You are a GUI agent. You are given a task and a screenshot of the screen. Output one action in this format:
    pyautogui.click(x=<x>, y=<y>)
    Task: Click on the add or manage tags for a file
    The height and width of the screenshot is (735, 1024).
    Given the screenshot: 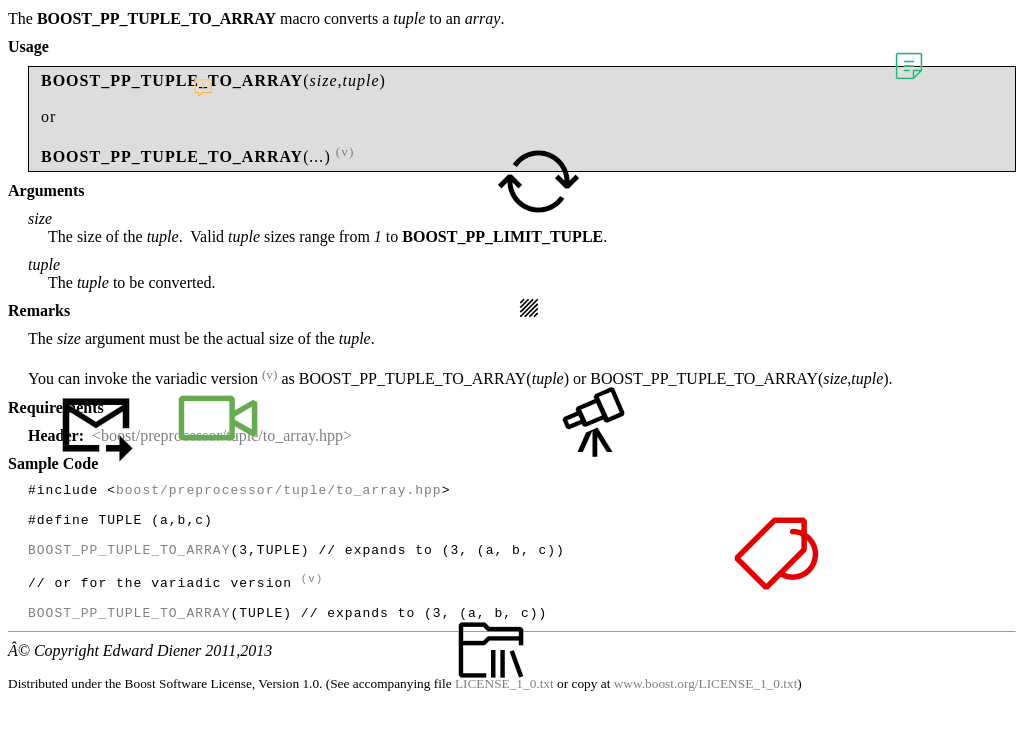 What is the action you would take?
    pyautogui.click(x=774, y=551)
    